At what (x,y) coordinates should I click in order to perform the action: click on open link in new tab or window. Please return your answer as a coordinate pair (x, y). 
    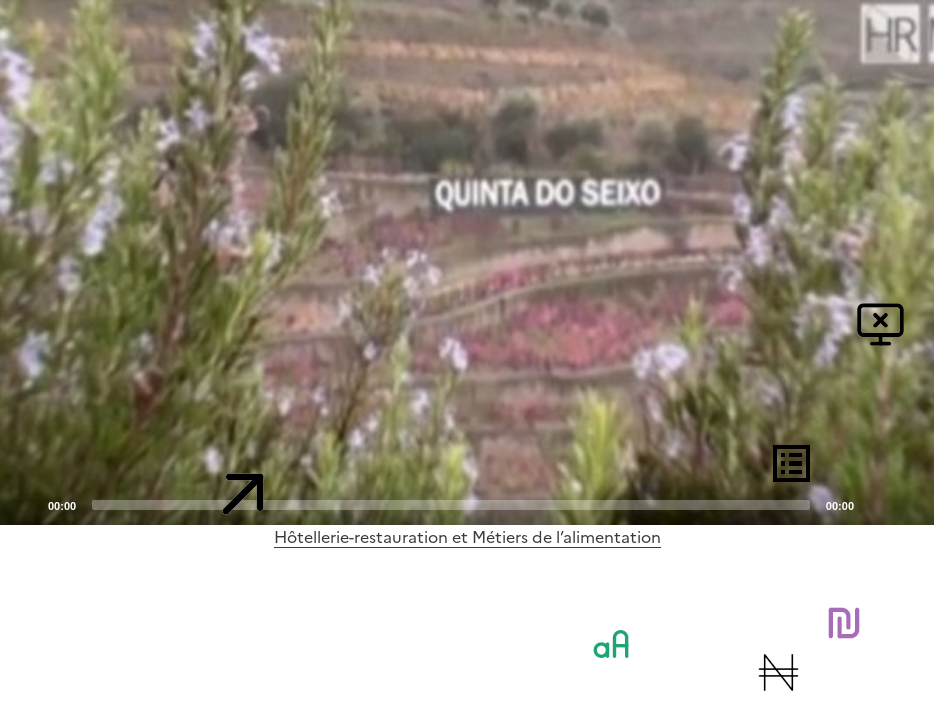
    Looking at the image, I should click on (243, 494).